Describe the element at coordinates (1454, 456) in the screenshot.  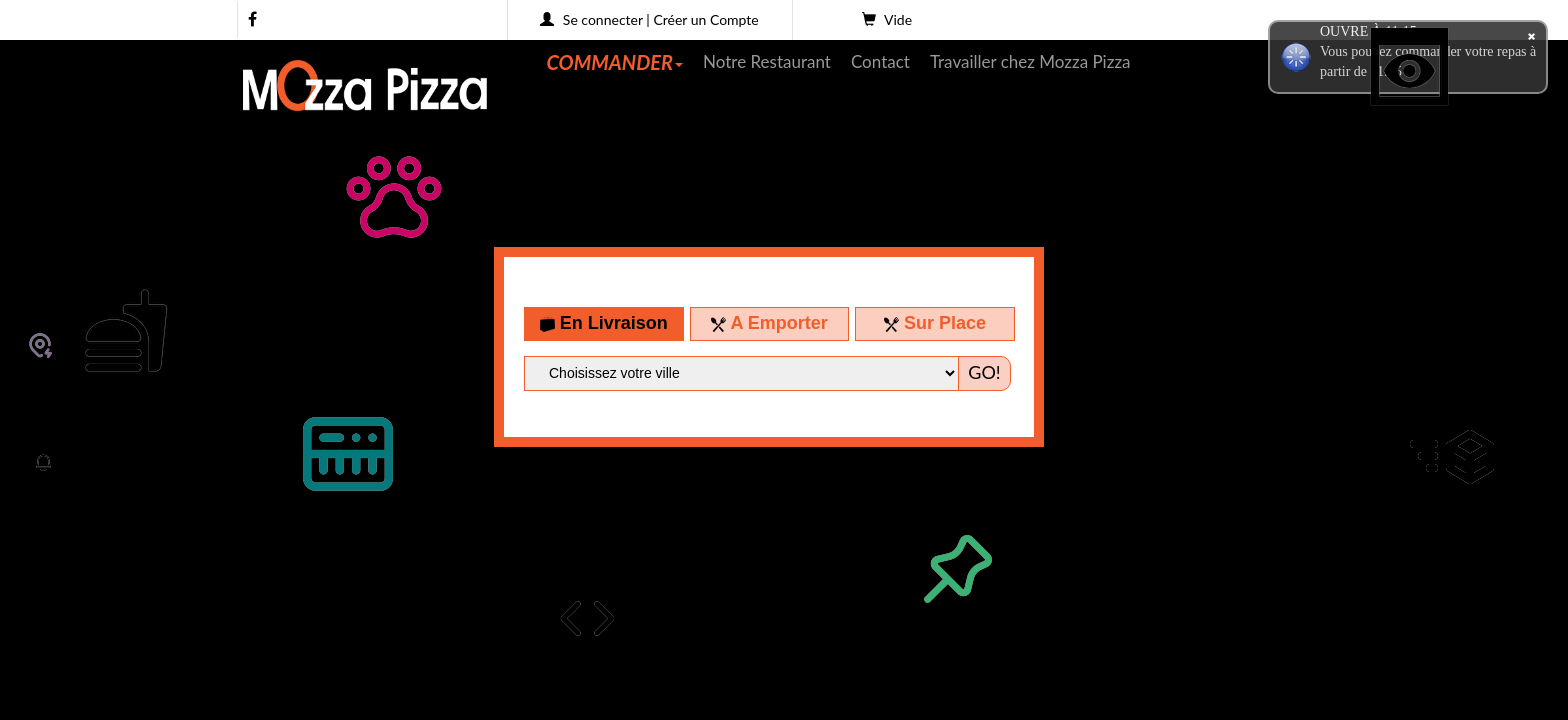
I see `send or ship a package` at that location.